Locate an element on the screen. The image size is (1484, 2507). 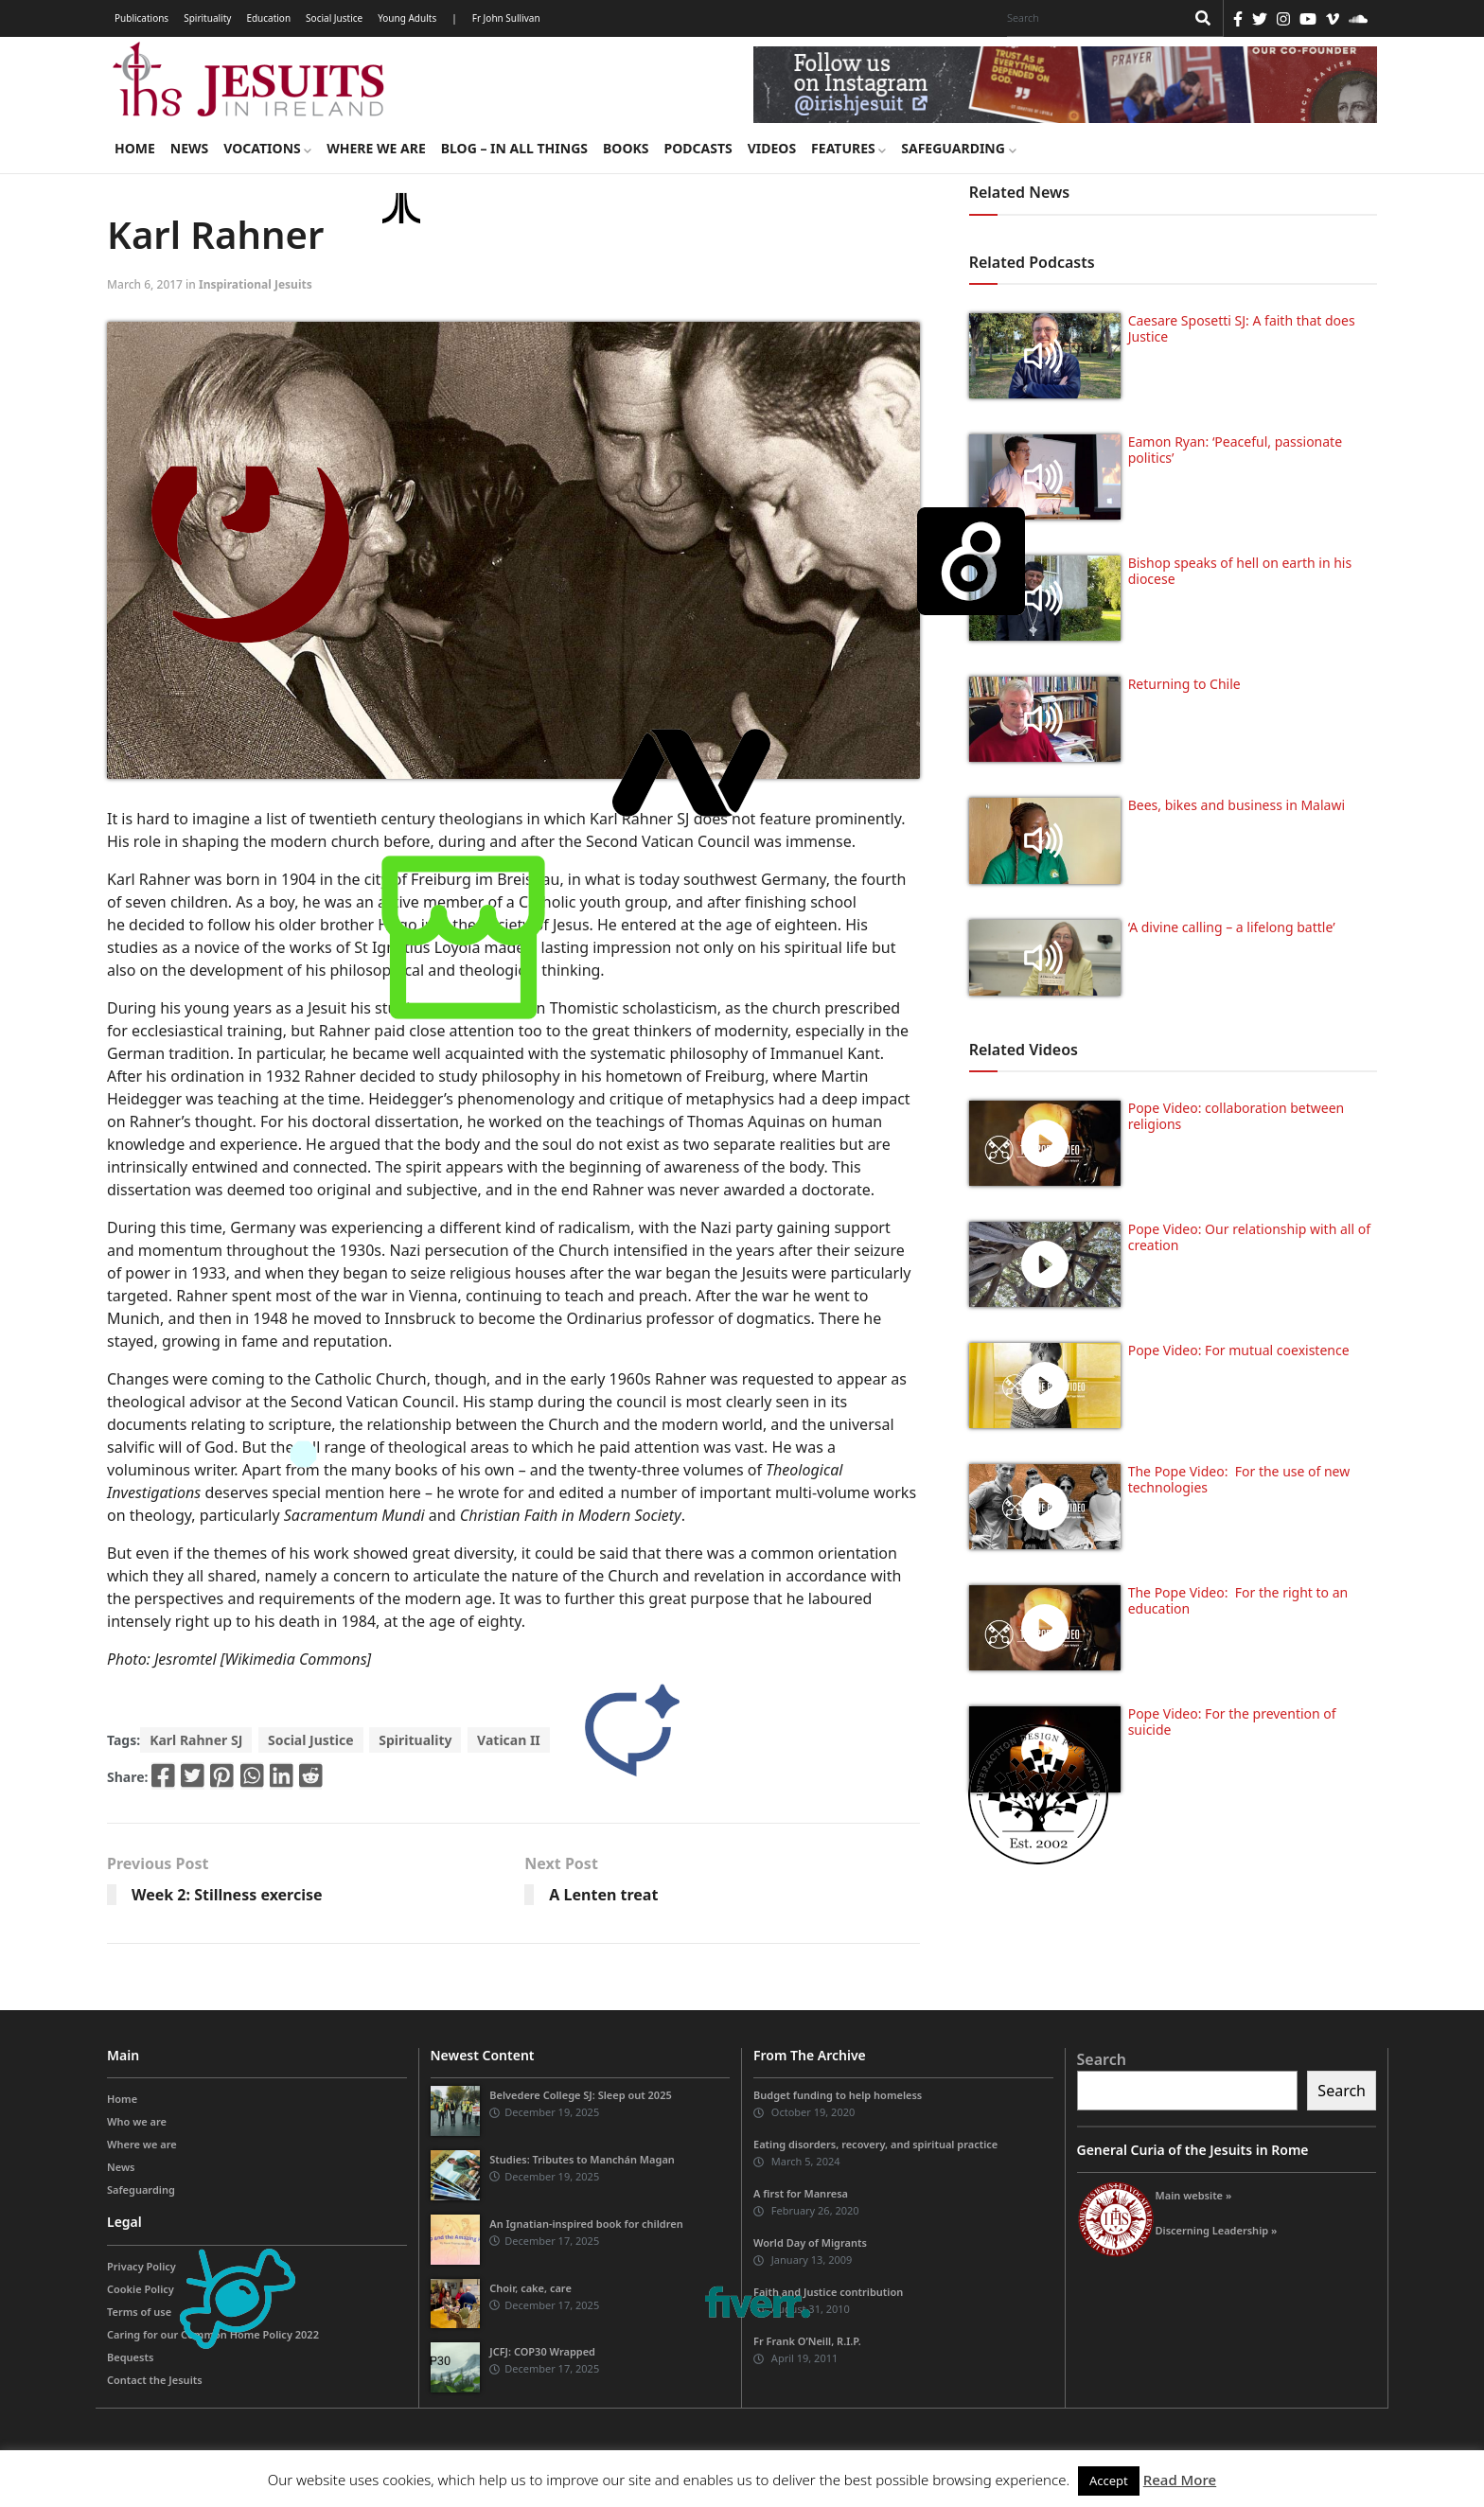
Atari brand logo is located at coordinates (401, 208).